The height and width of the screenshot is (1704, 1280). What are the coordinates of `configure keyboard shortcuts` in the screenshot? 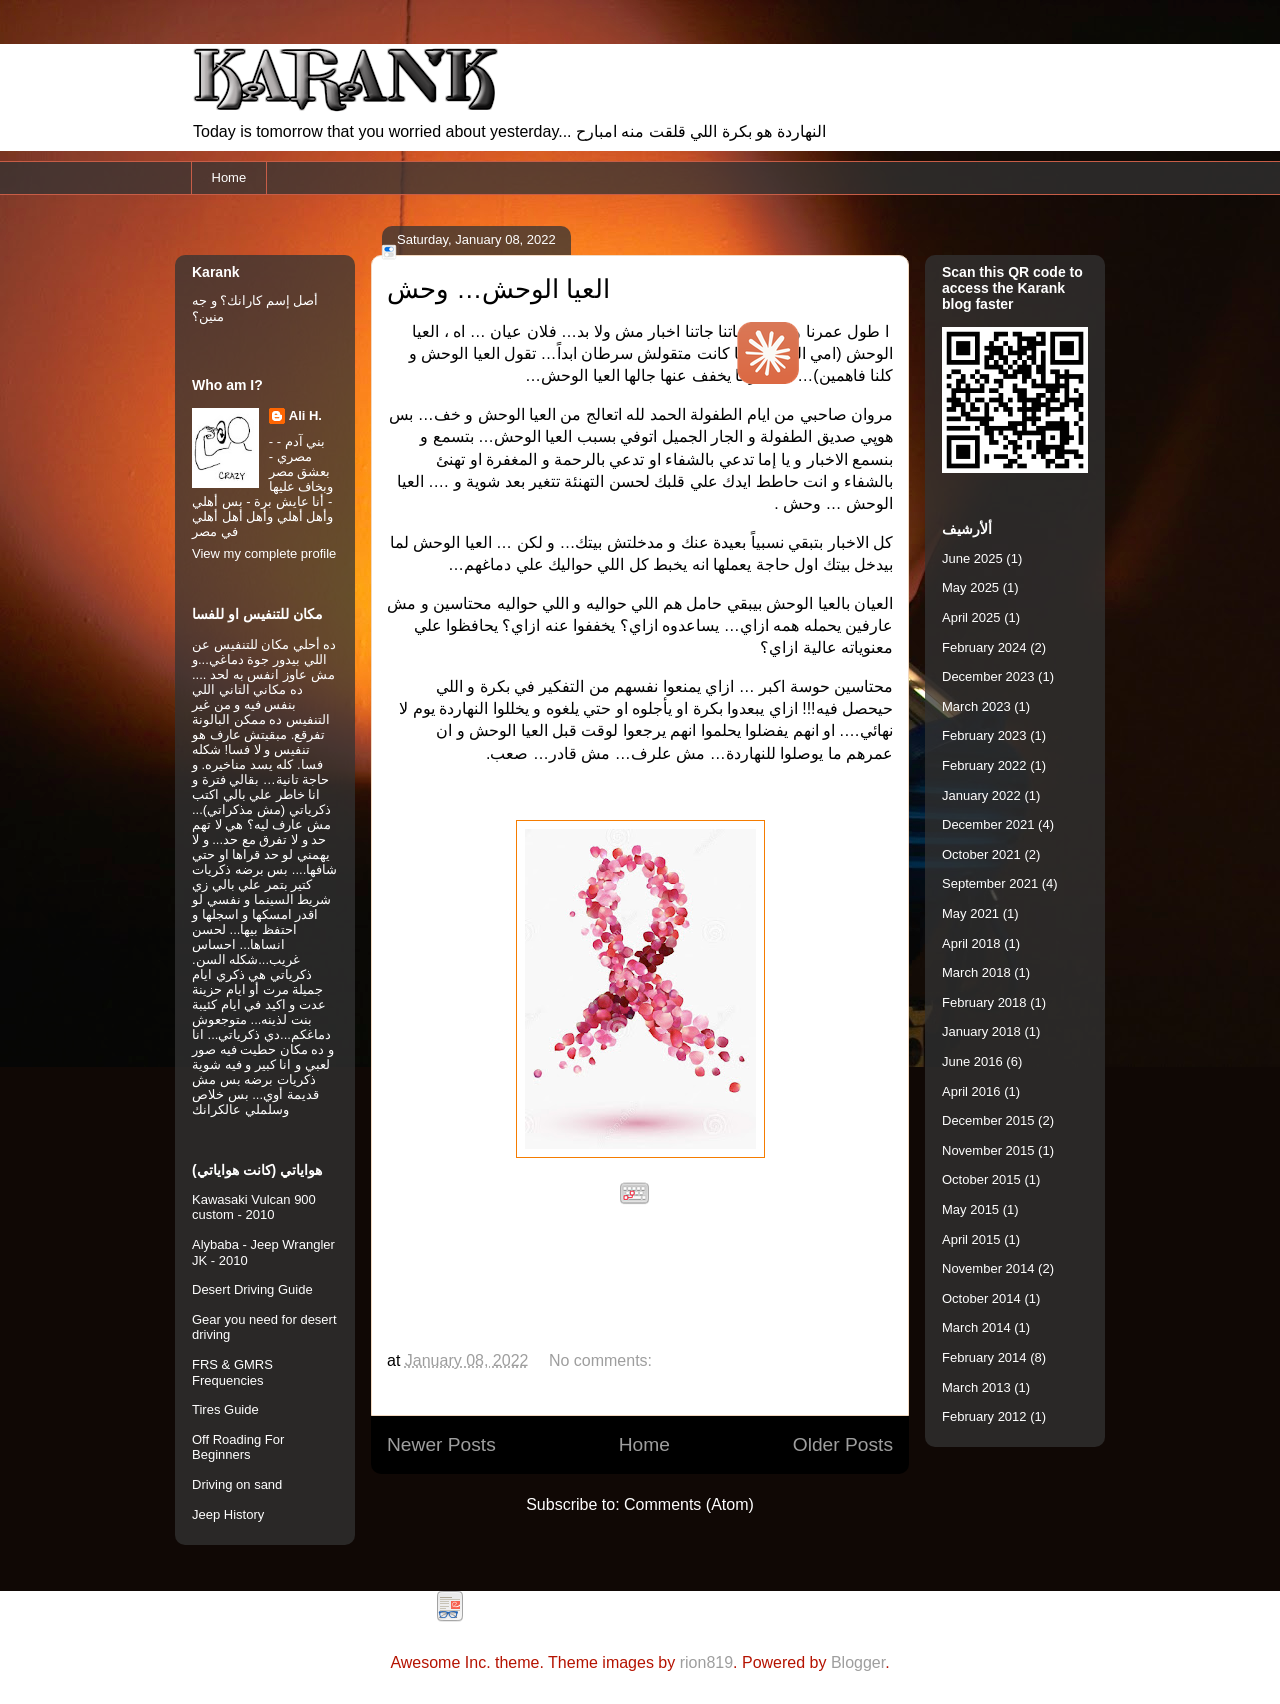 It's located at (634, 1193).